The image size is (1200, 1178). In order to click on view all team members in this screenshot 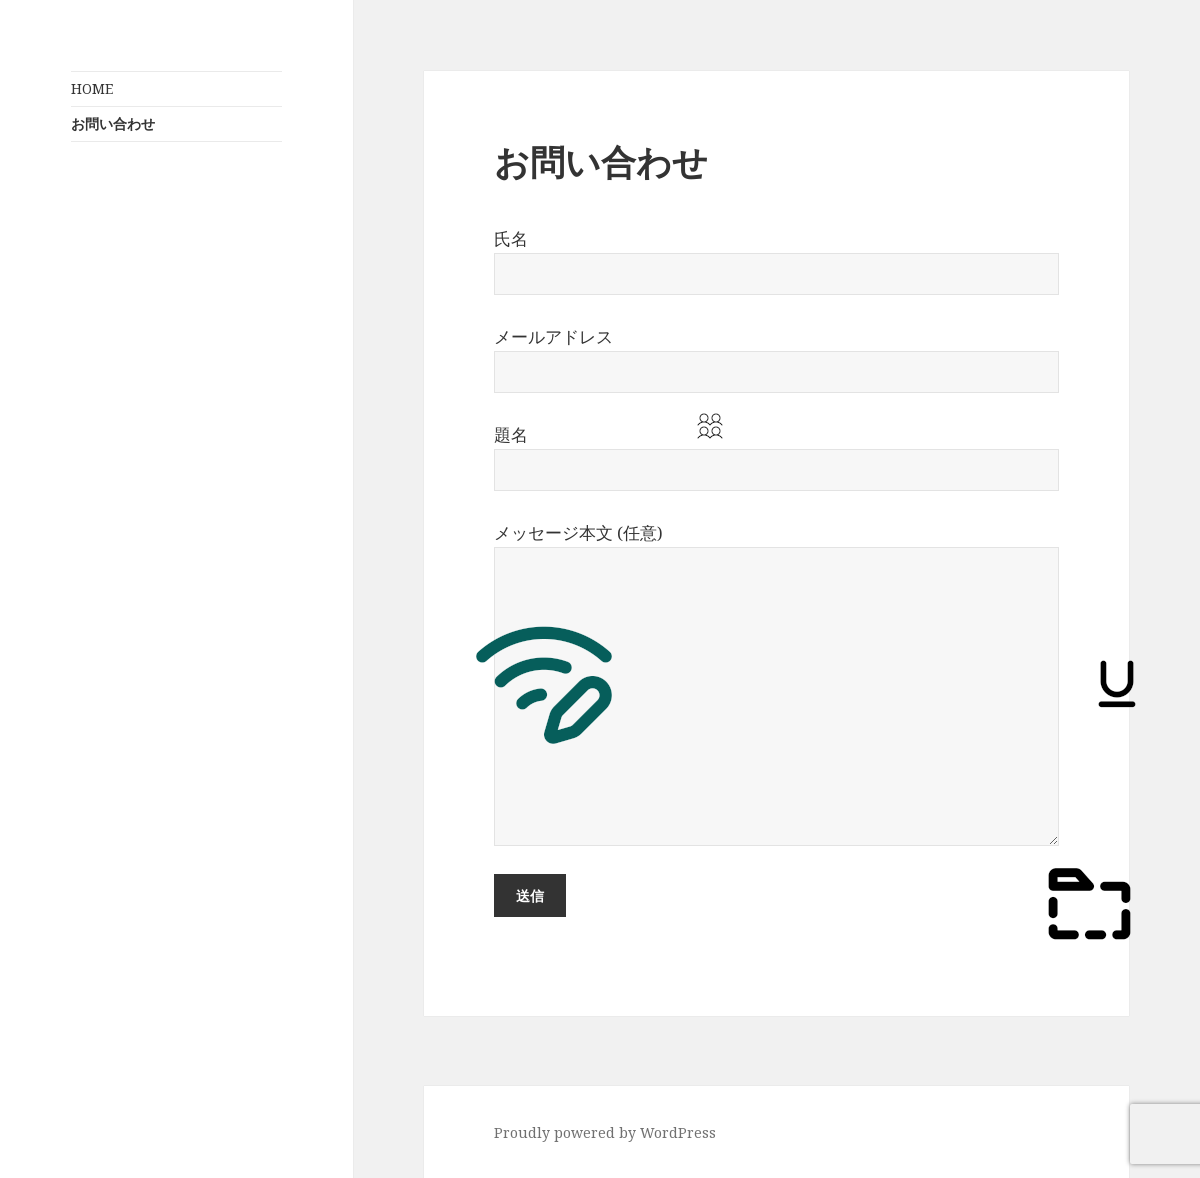, I will do `click(710, 426)`.